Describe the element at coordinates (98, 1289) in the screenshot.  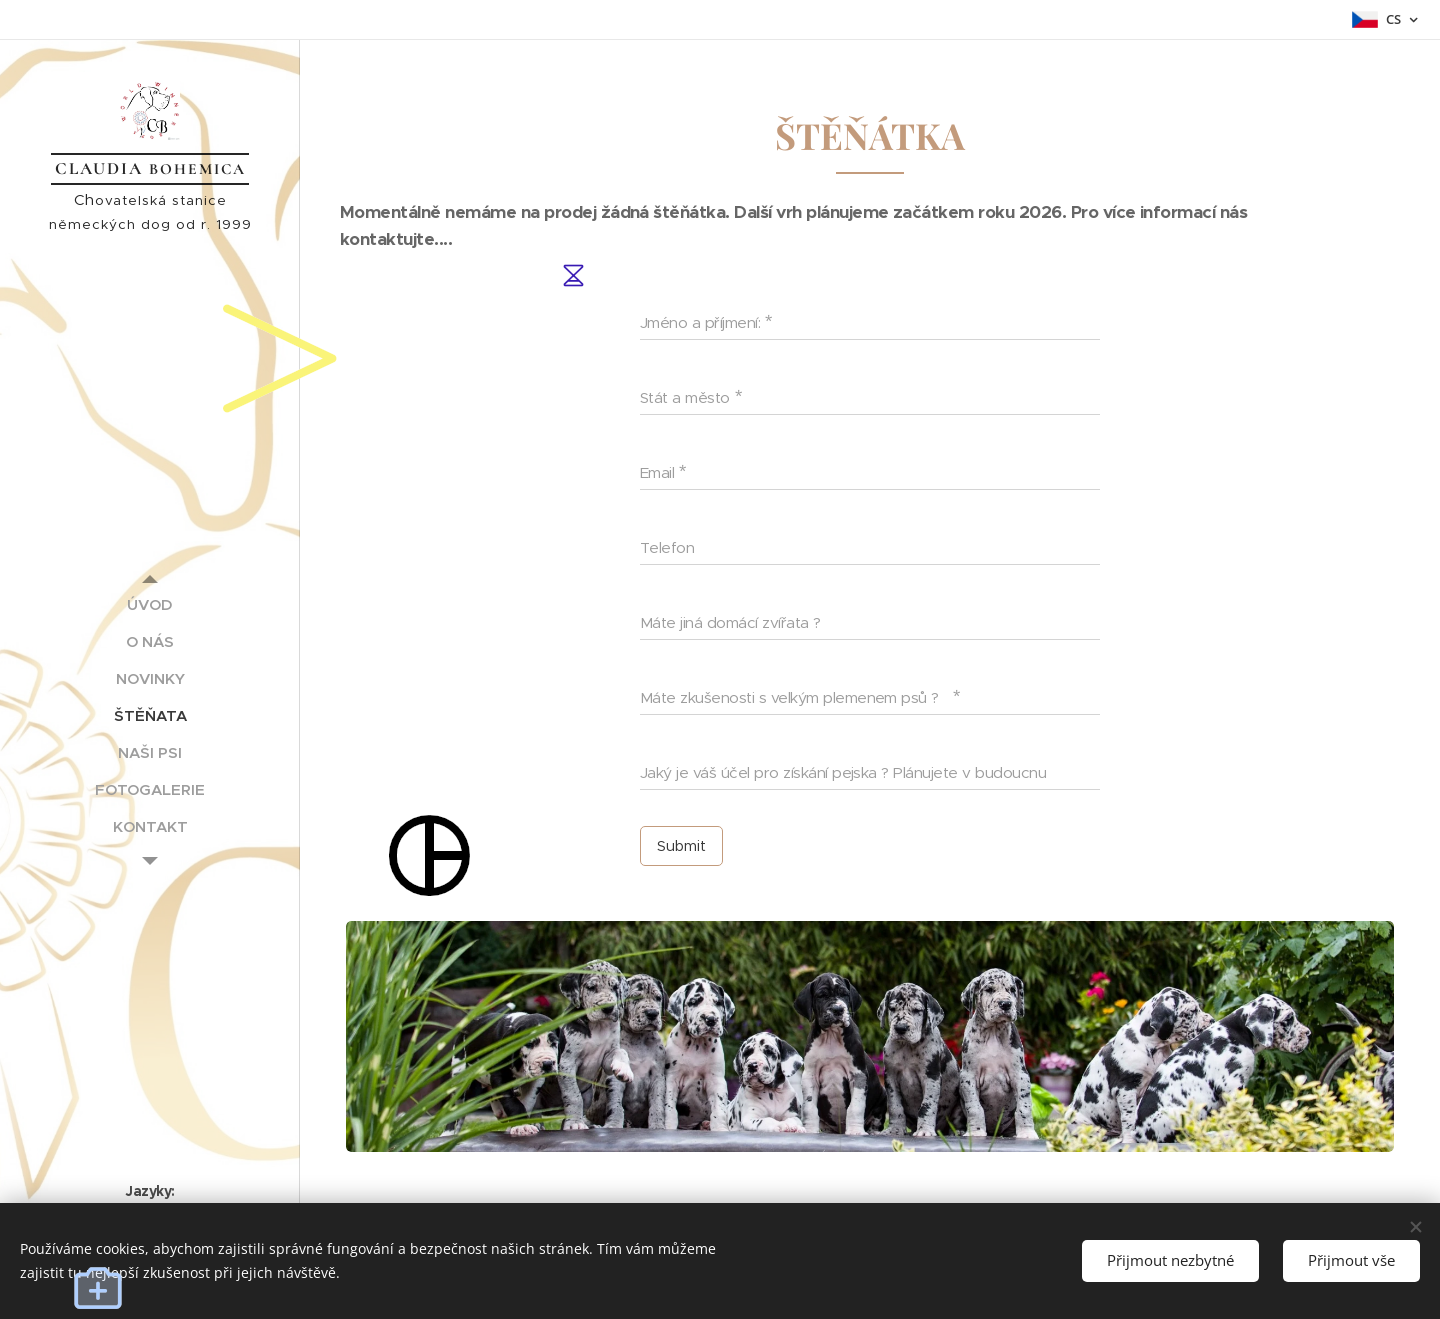
I see `add a new photo` at that location.